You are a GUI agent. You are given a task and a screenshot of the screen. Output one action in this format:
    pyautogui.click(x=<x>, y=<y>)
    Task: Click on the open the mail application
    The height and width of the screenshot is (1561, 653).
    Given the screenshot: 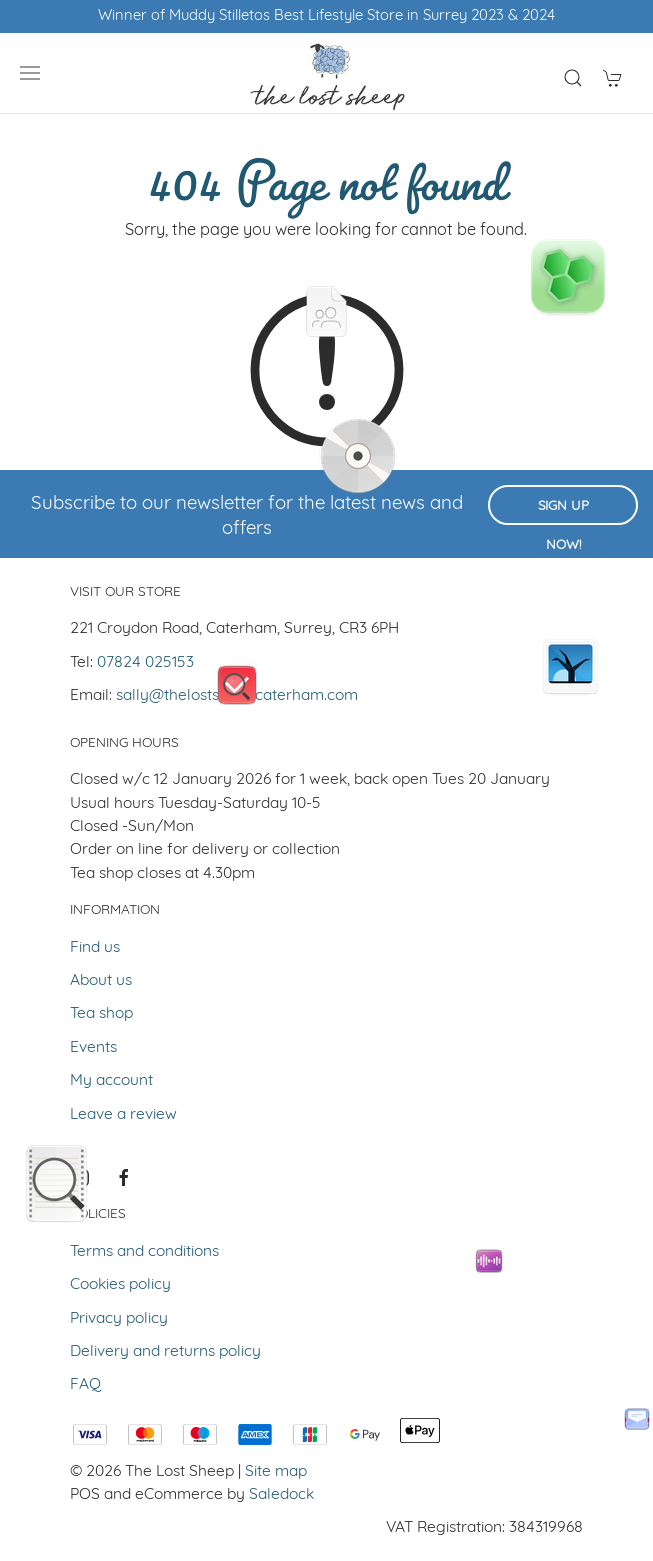 What is the action you would take?
    pyautogui.click(x=637, y=1419)
    